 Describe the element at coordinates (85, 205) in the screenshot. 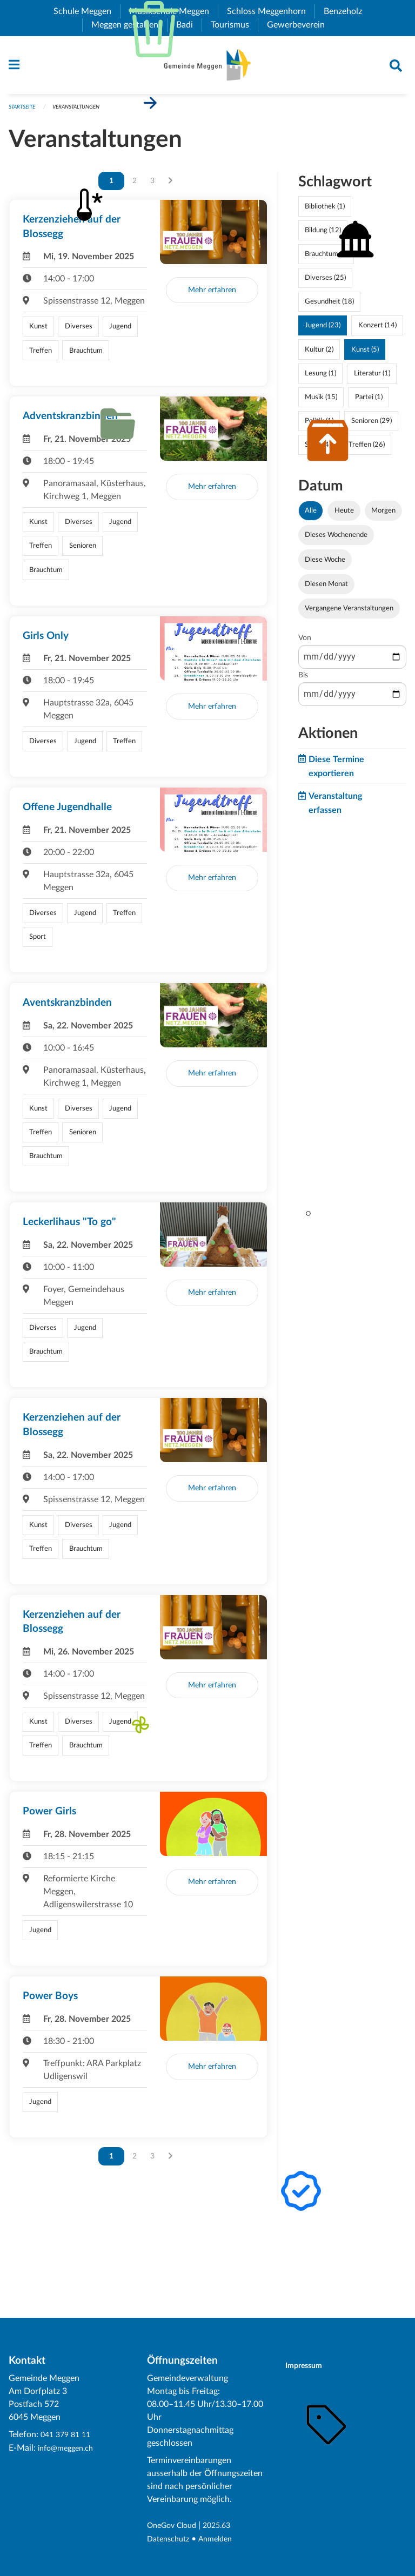

I see `indicates low temperature or cold conditions` at that location.